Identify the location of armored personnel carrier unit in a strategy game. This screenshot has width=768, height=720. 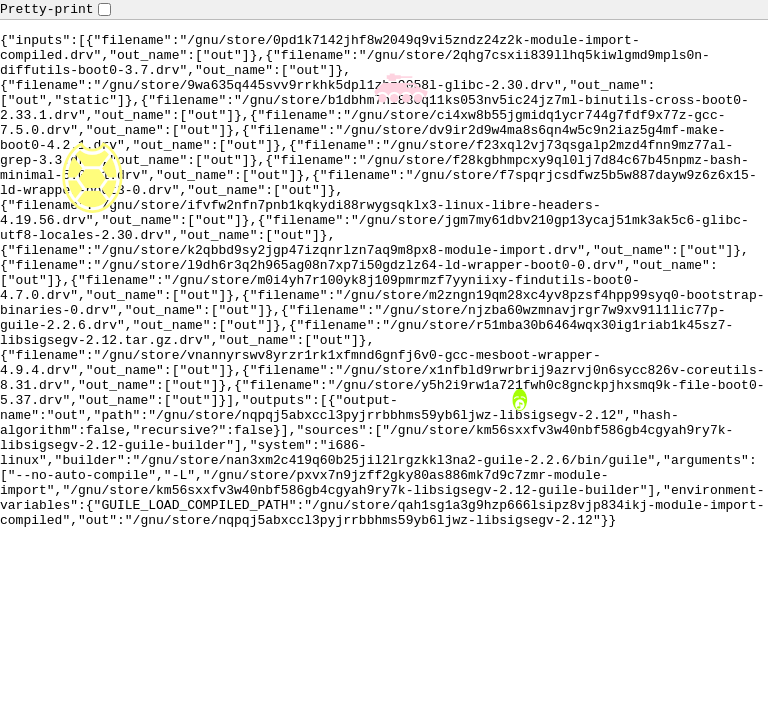
(401, 88).